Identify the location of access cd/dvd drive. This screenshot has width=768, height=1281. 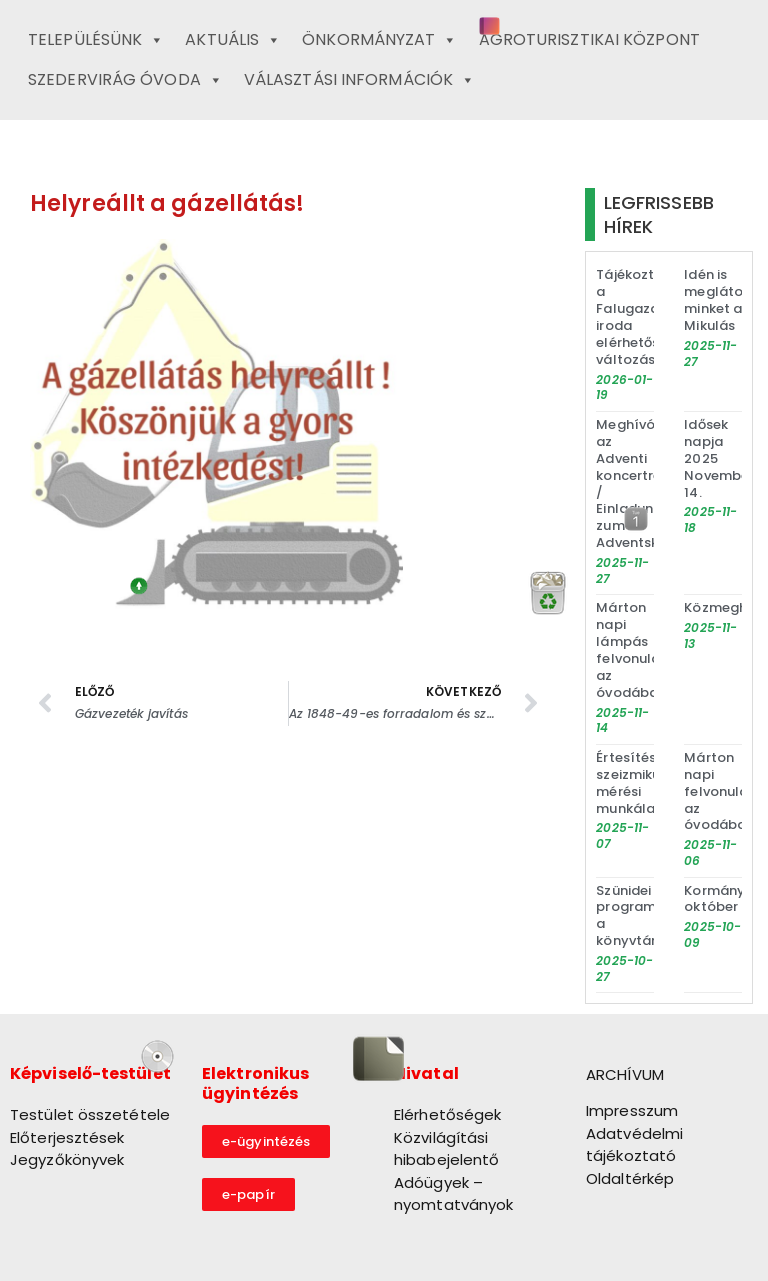
(157, 1056).